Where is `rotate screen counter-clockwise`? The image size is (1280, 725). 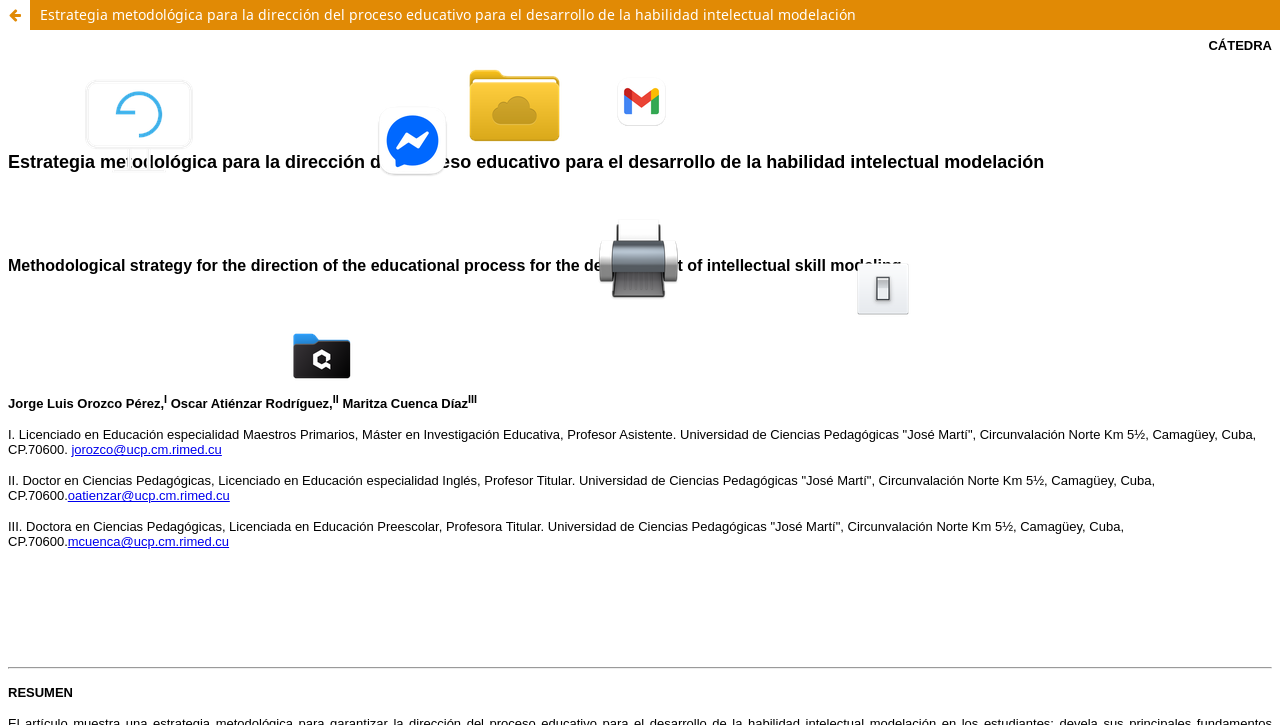 rotate screen counter-clockwise is located at coordinates (139, 126).